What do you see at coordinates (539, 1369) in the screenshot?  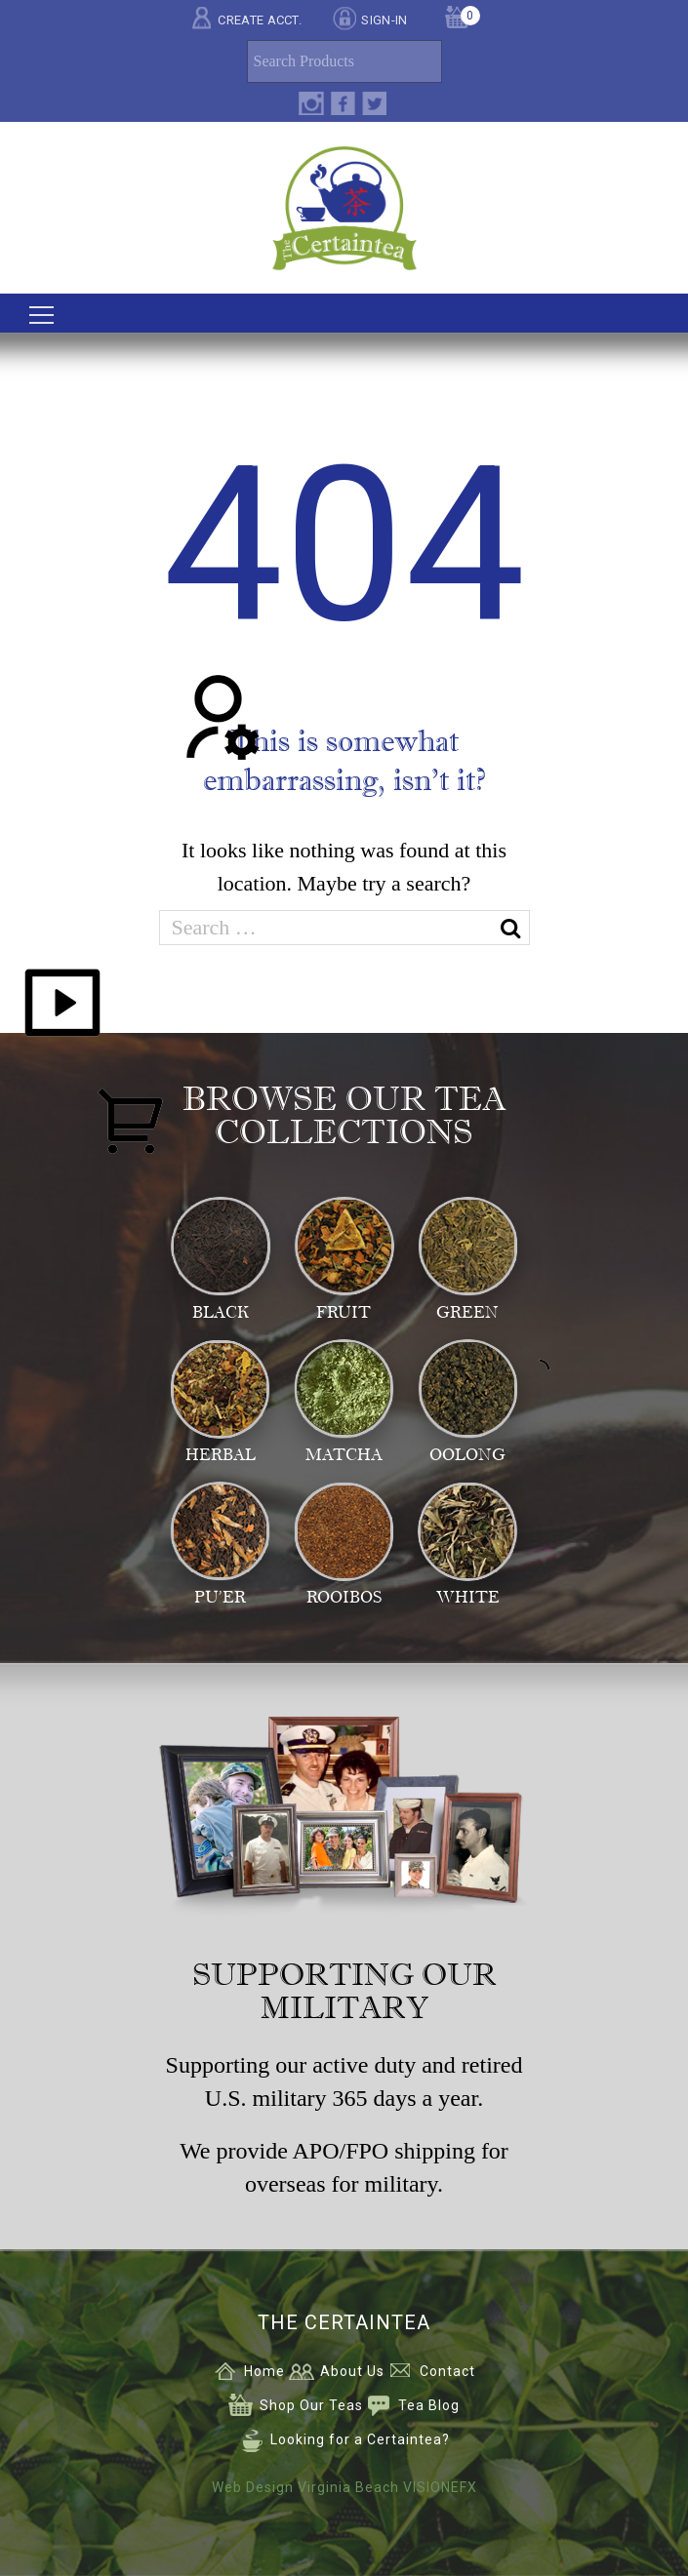 I see `indicates content is loading` at bounding box center [539, 1369].